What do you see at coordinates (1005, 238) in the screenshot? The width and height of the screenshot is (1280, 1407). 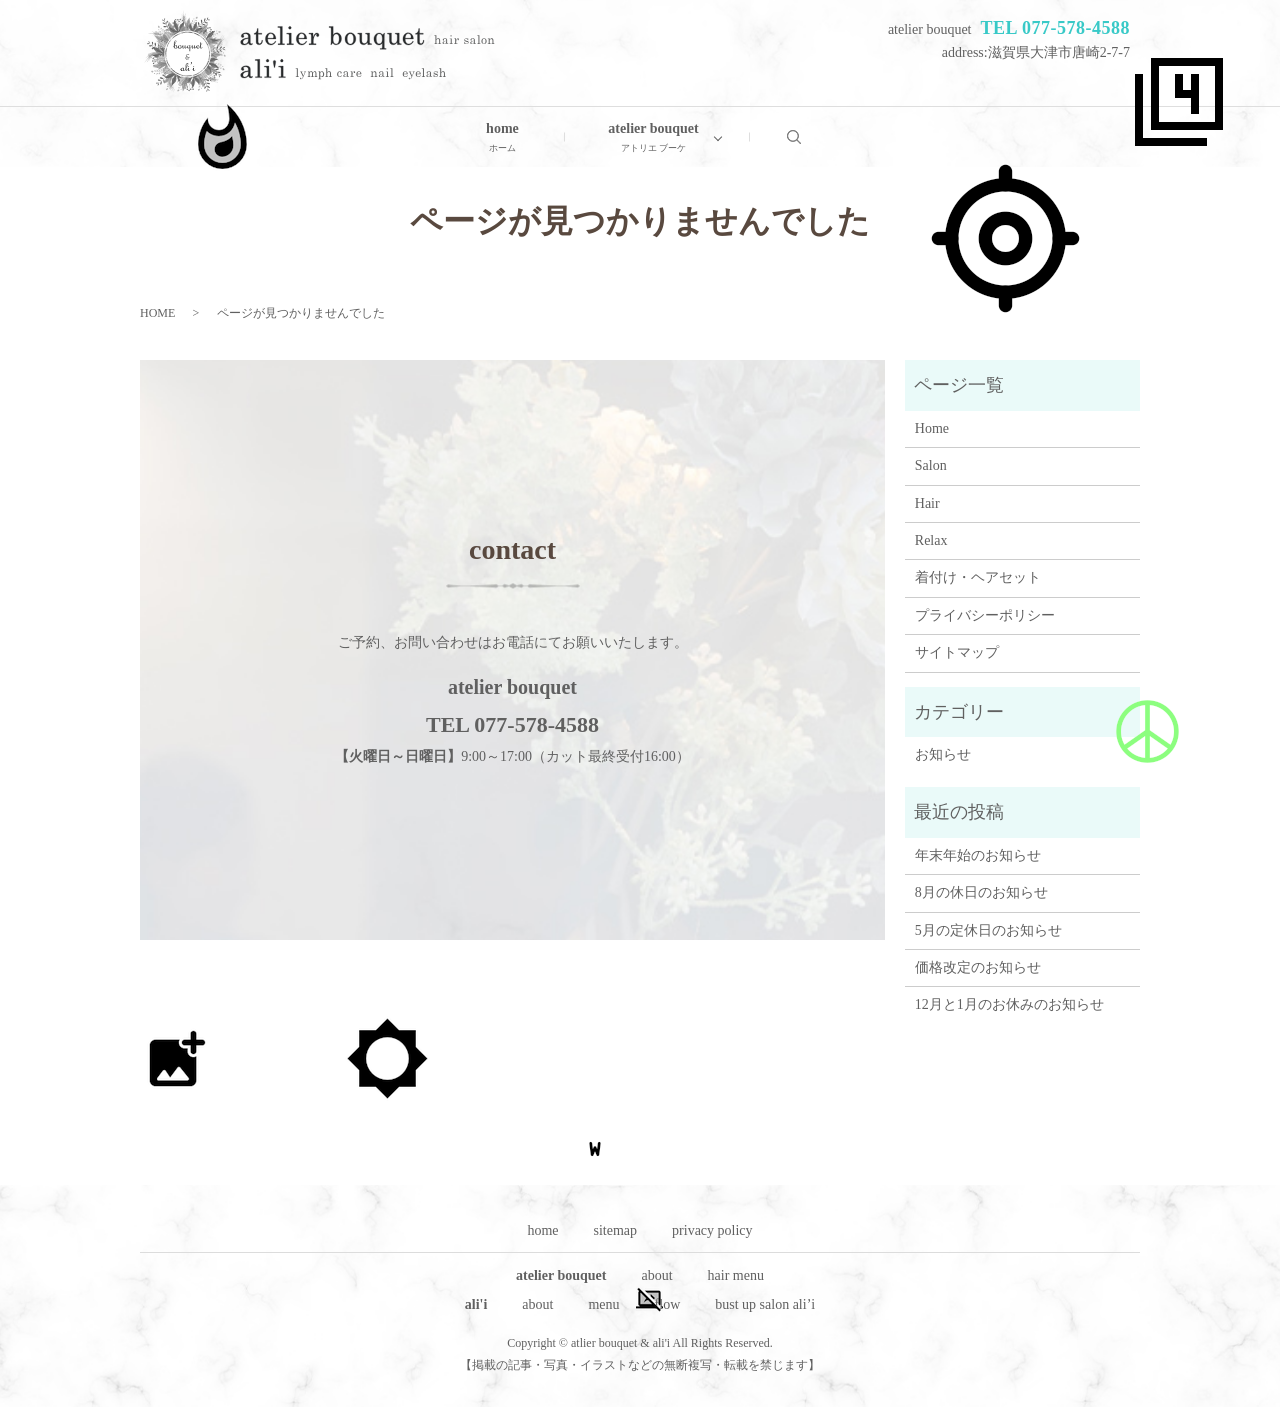 I see `center map on current location` at bounding box center [1005, 238].